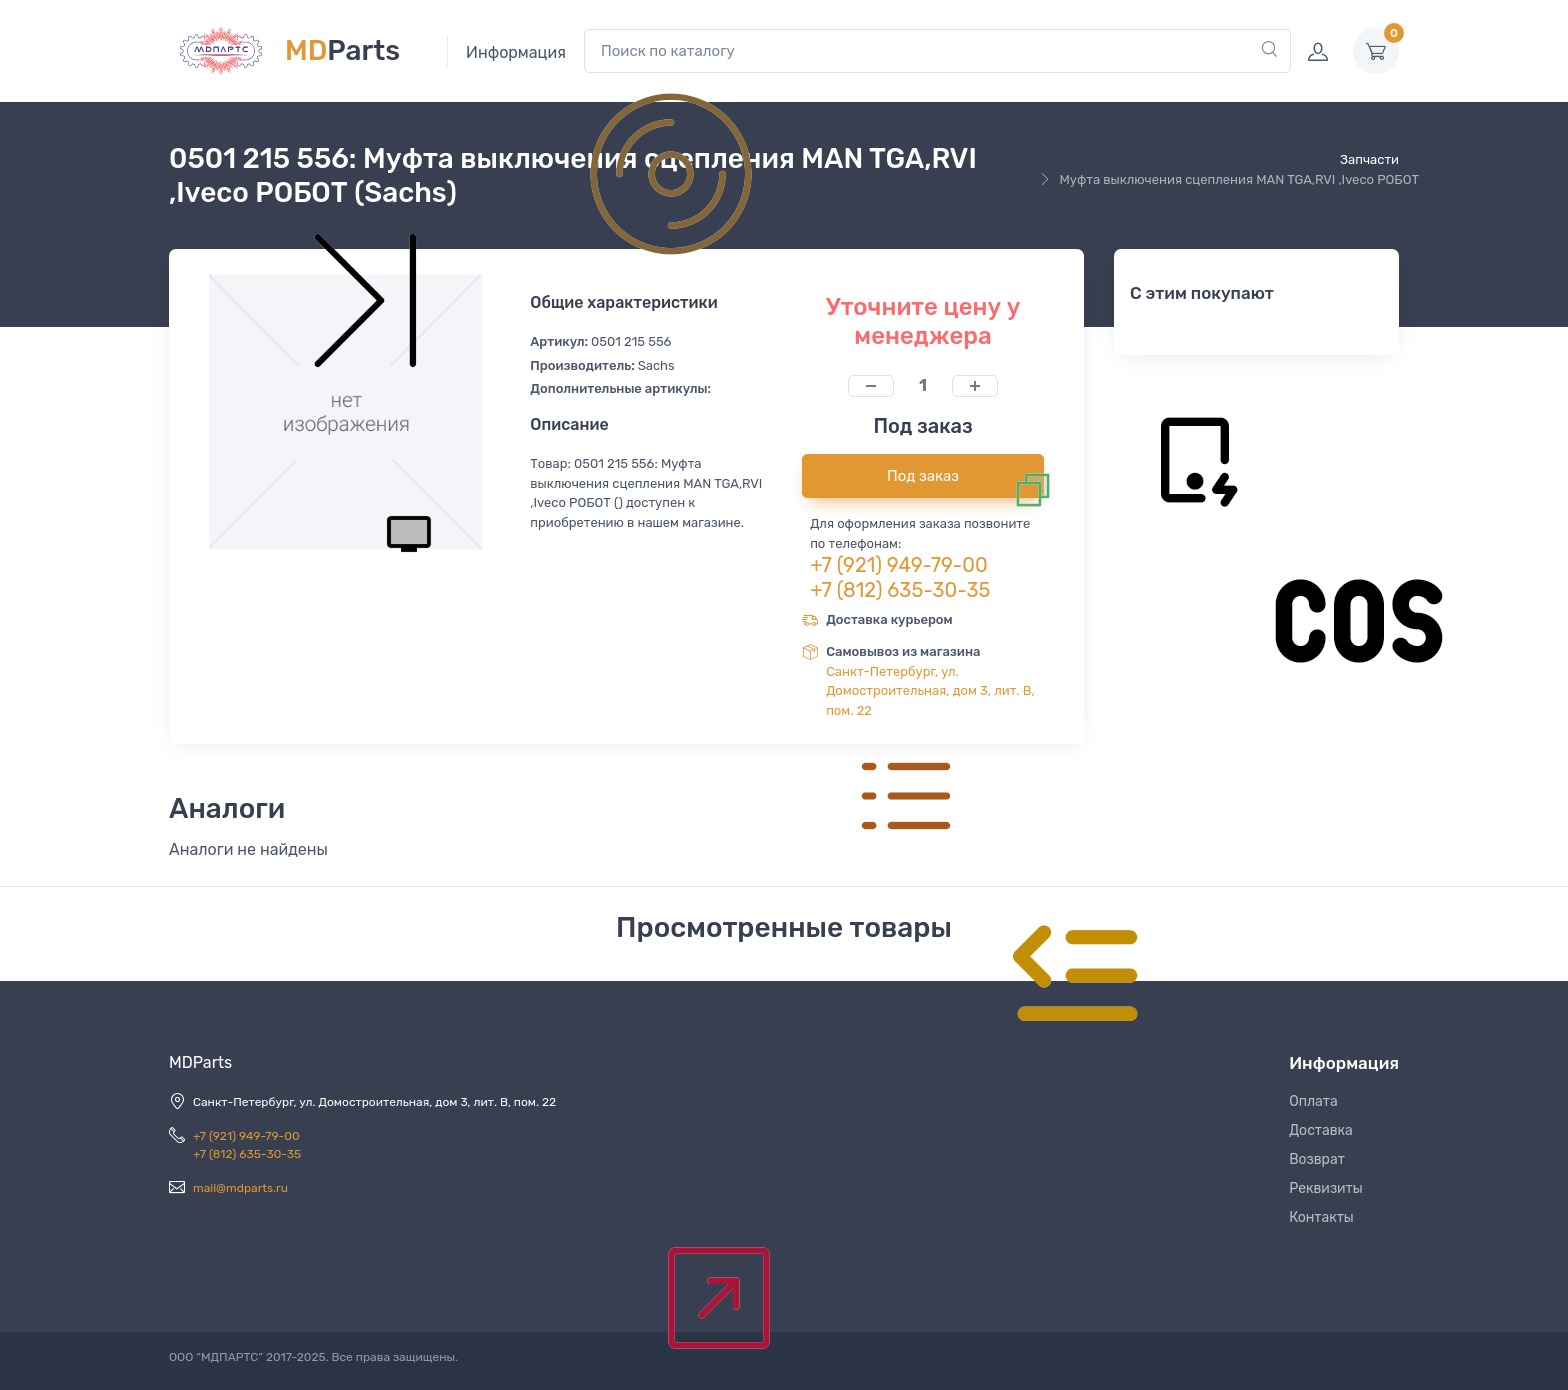  I want to click on tablet charging status, so click(1195, 460).